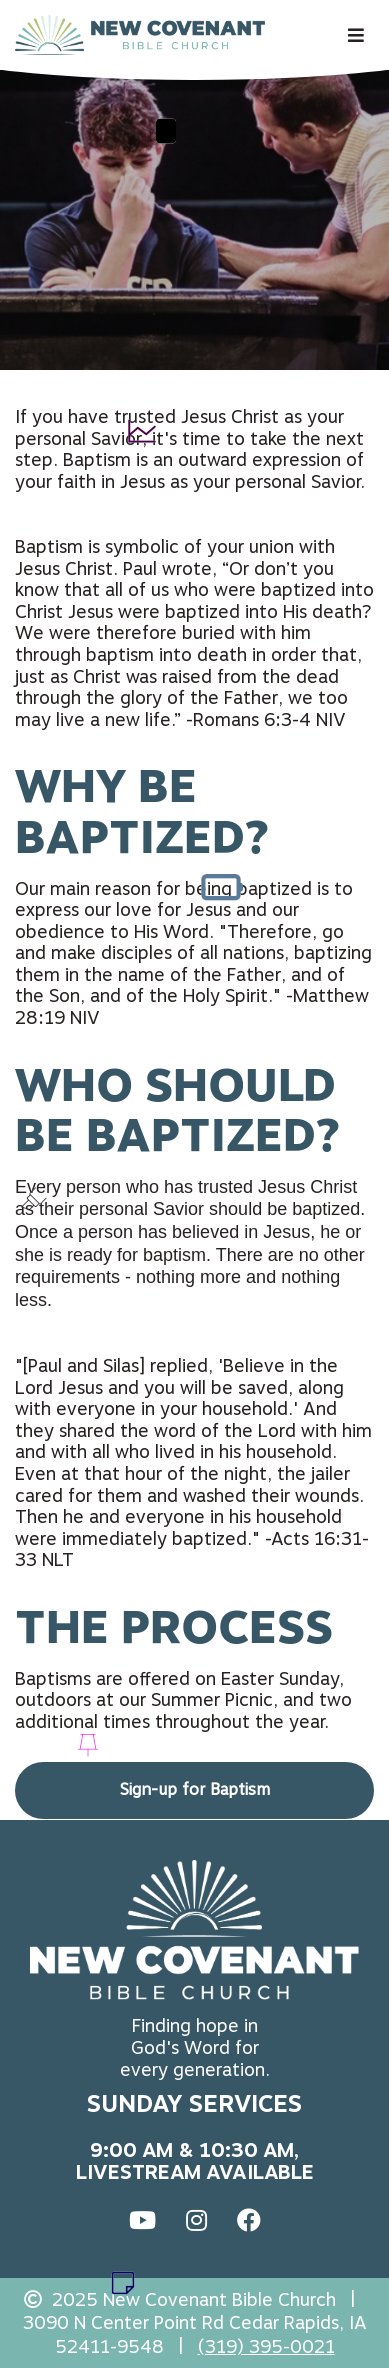 The width and height of the screenshot is (389, 2368). I want to click on create a new note, so click(123, 2283).